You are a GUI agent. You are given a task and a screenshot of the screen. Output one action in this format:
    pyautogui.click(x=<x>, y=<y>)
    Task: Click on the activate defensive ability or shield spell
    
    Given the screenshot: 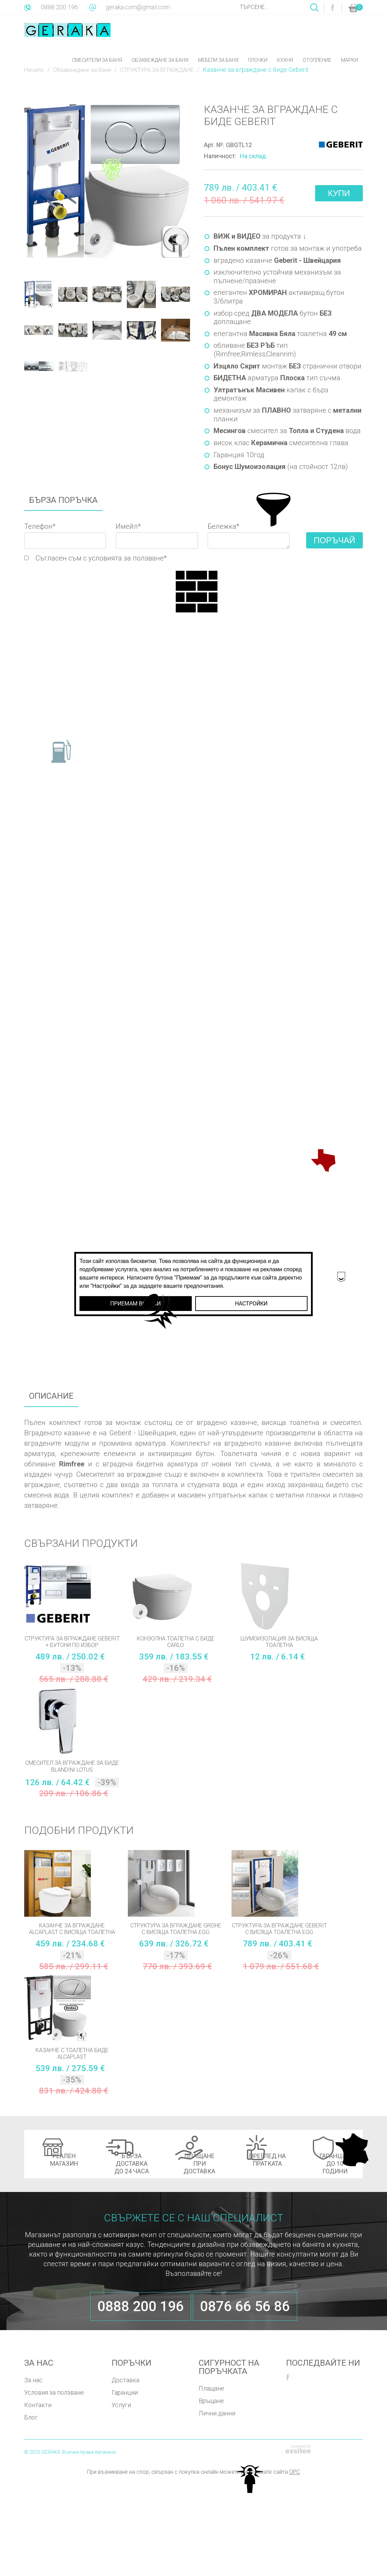 What is the action you would take?
    pyautogui.click(x=112, y=169)
    